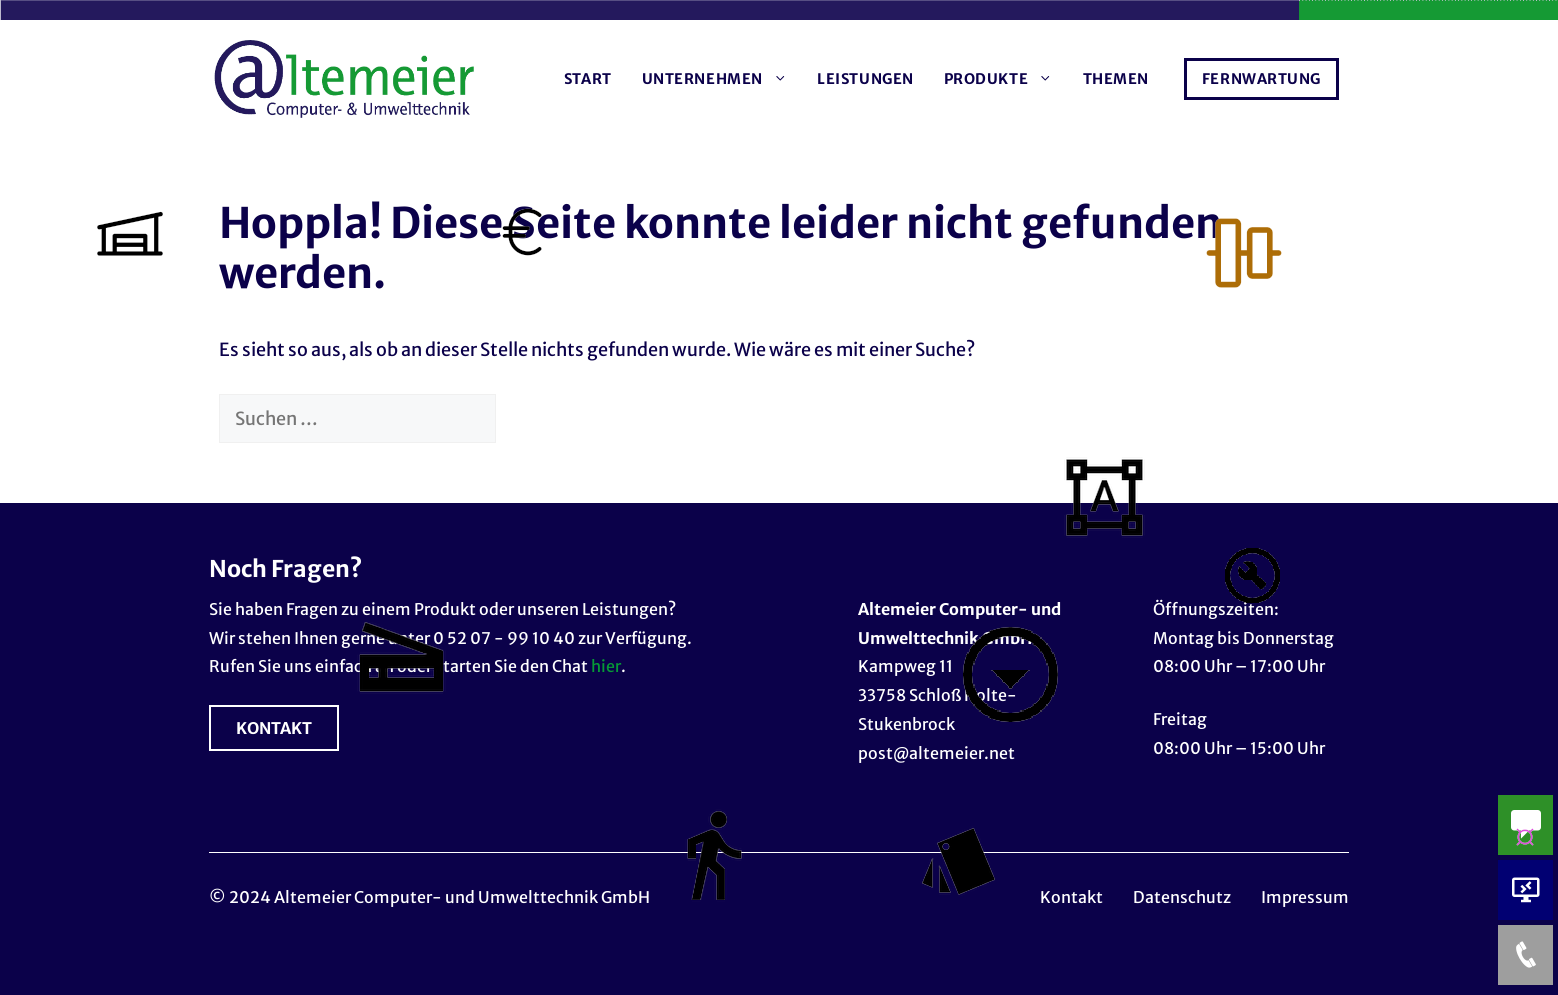  What do you see at coordinates (526, 232) in the screenshot?
I see `view prices in euros` at bounding box center [526, 232].